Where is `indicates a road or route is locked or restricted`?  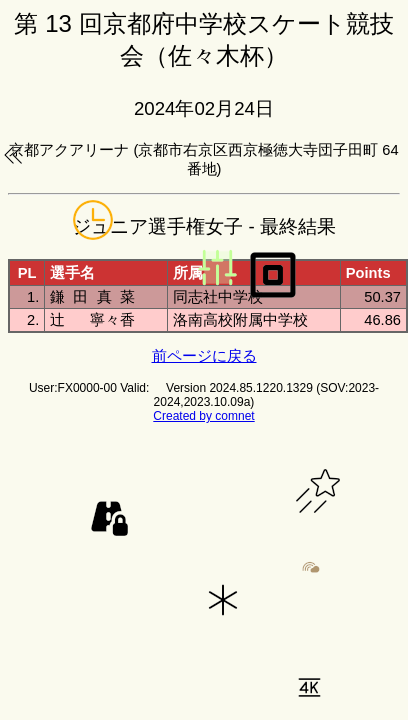
indicates a road or route is locked or restricted is located at coordinates (108, 516).